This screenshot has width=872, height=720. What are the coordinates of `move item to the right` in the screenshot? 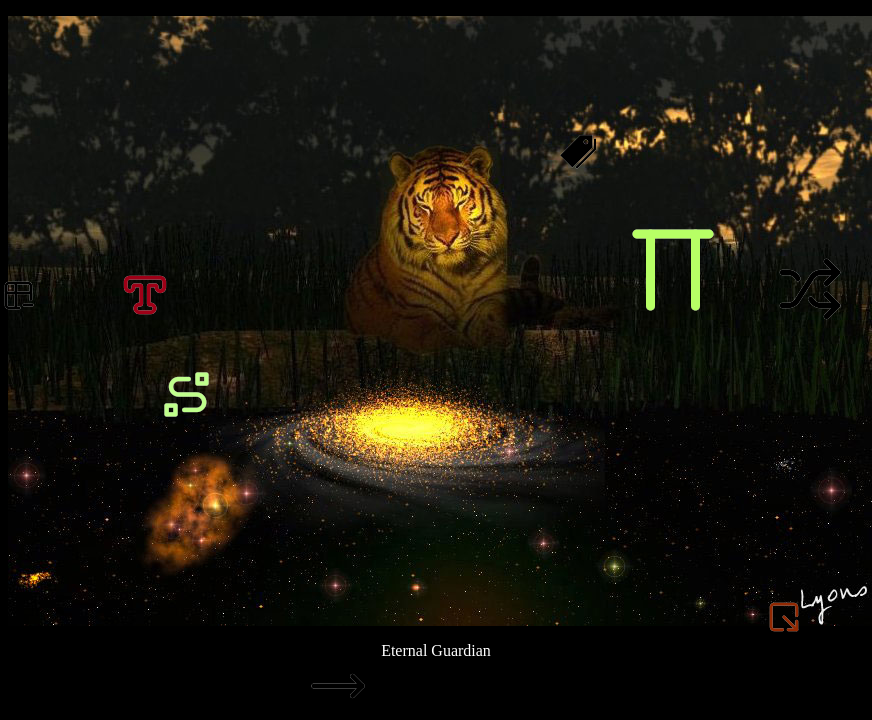 It's located at (338, 686).